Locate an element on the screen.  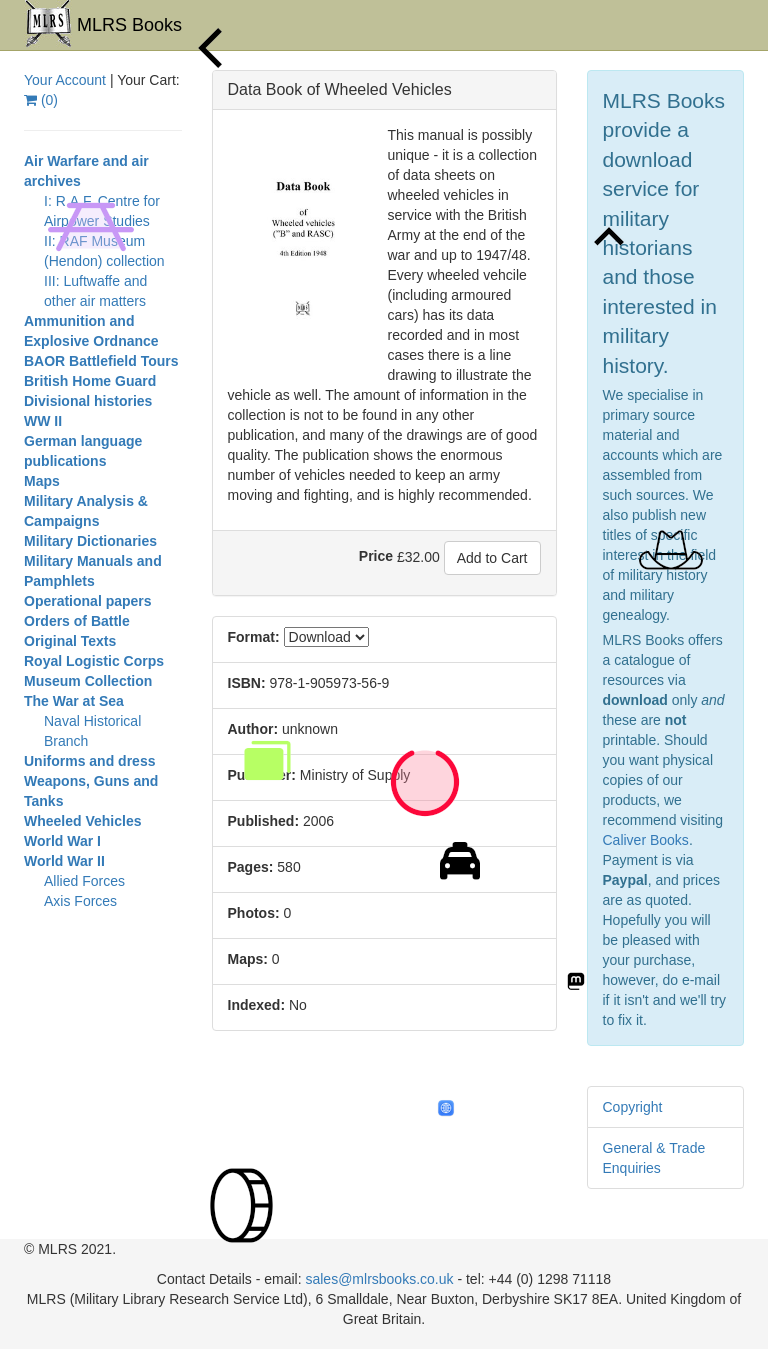
open mastodon app is located at coordinates (576, 981).